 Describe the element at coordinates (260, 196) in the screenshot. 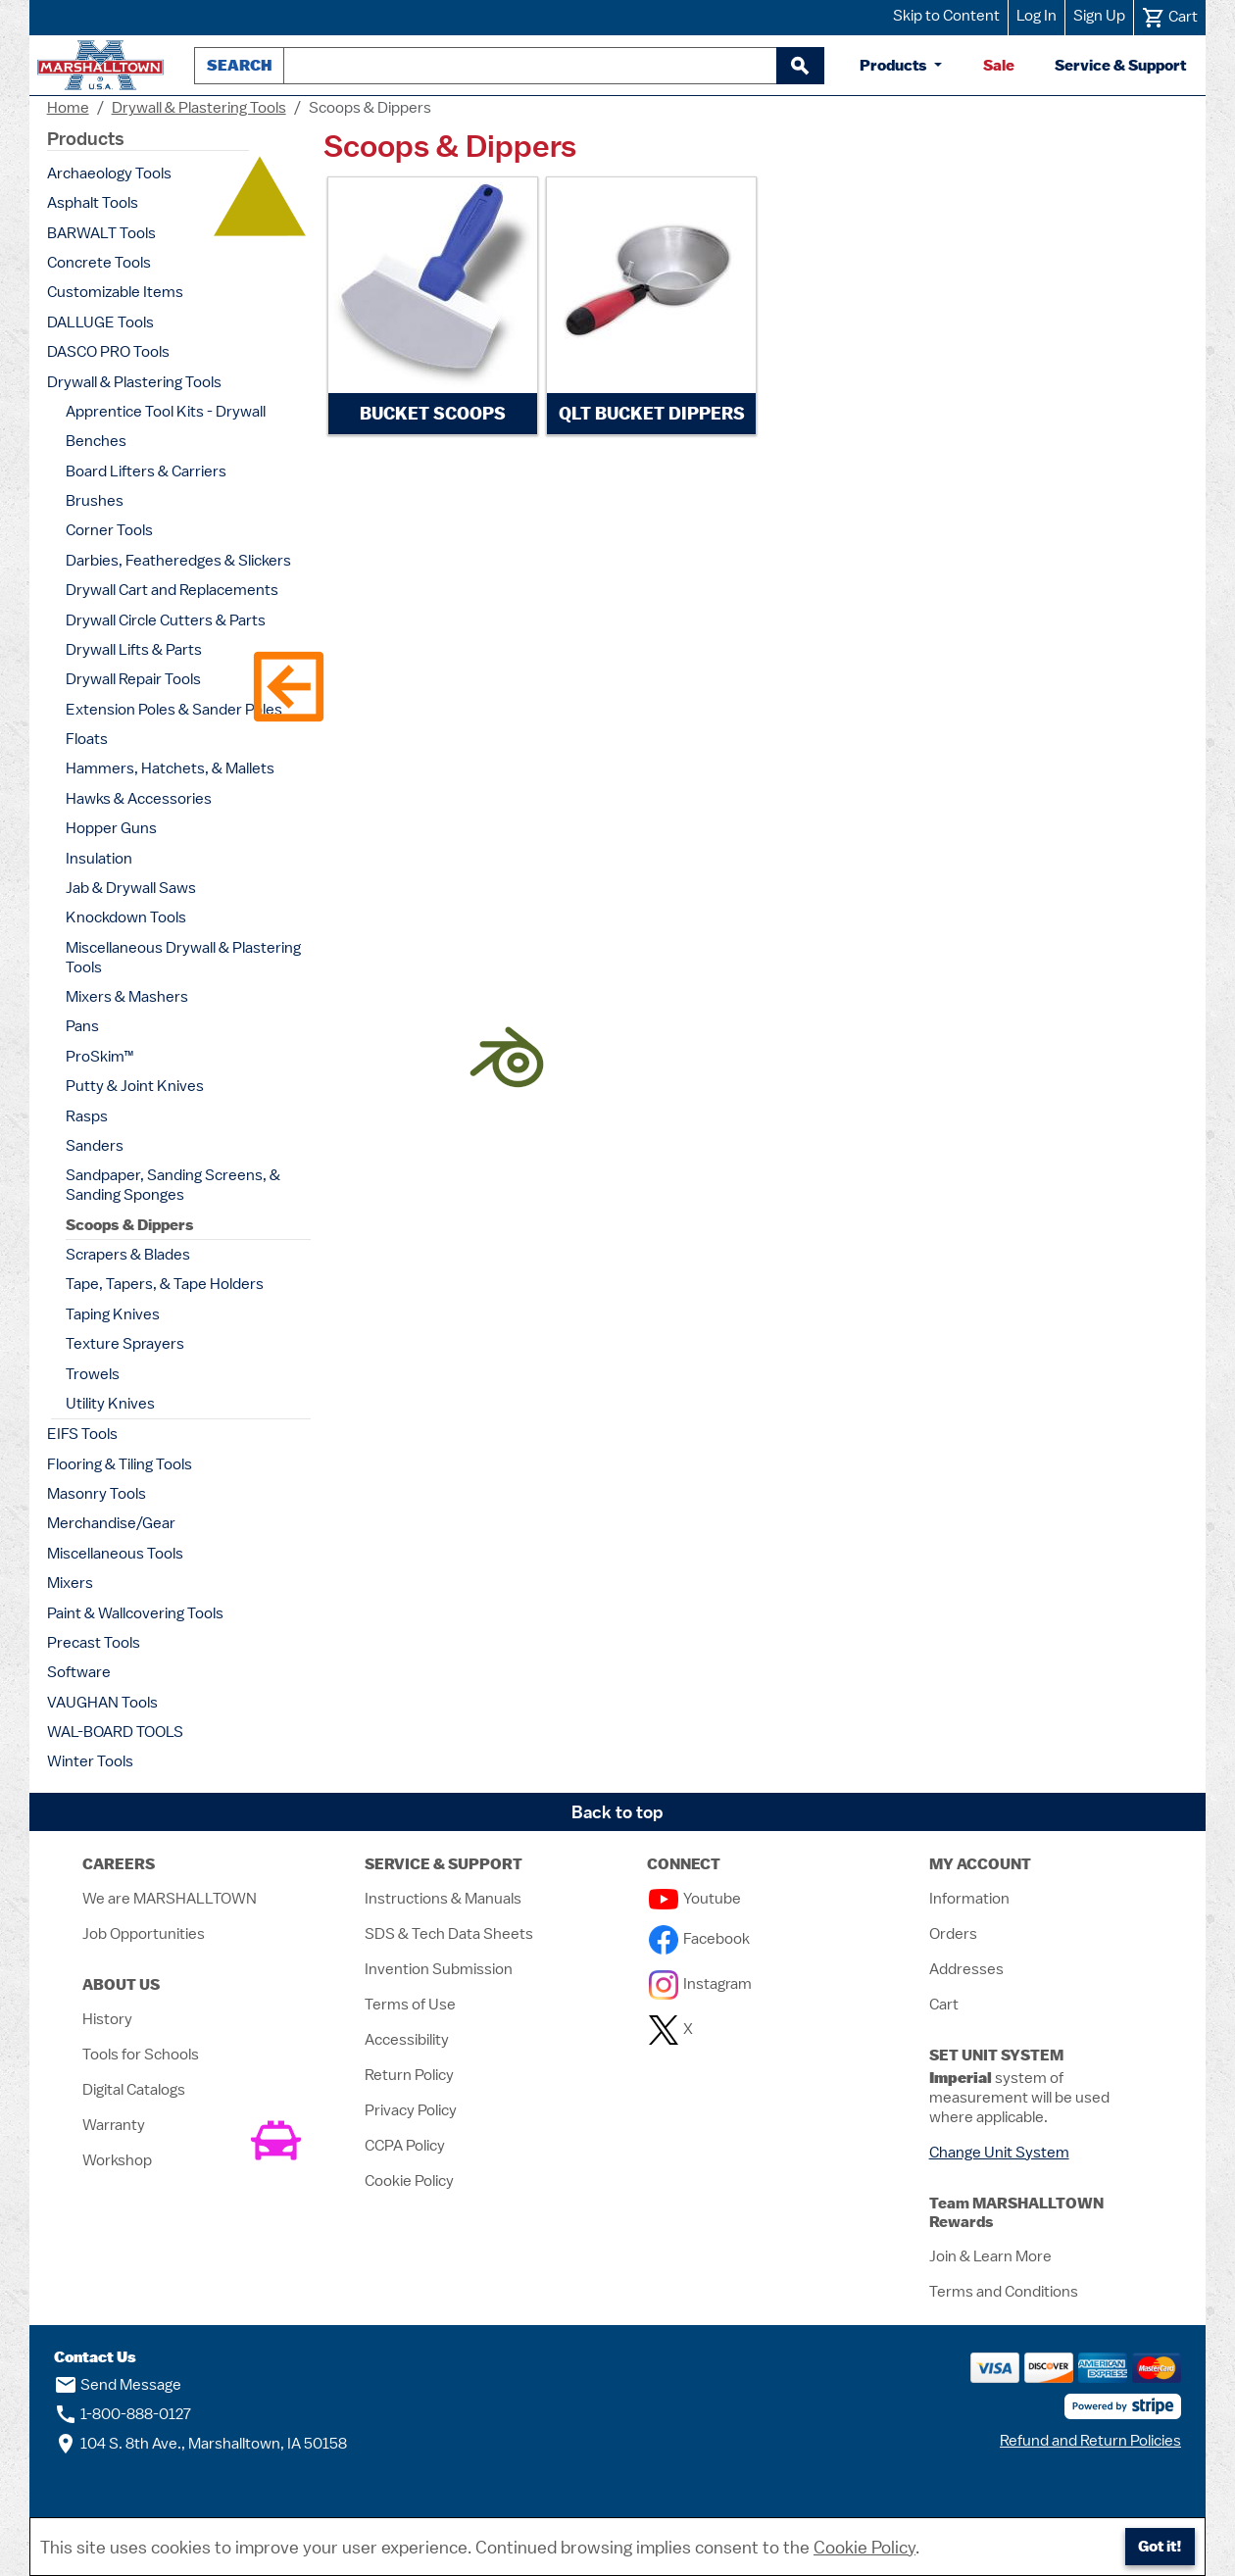

I see `Vercel company logo` at that location.